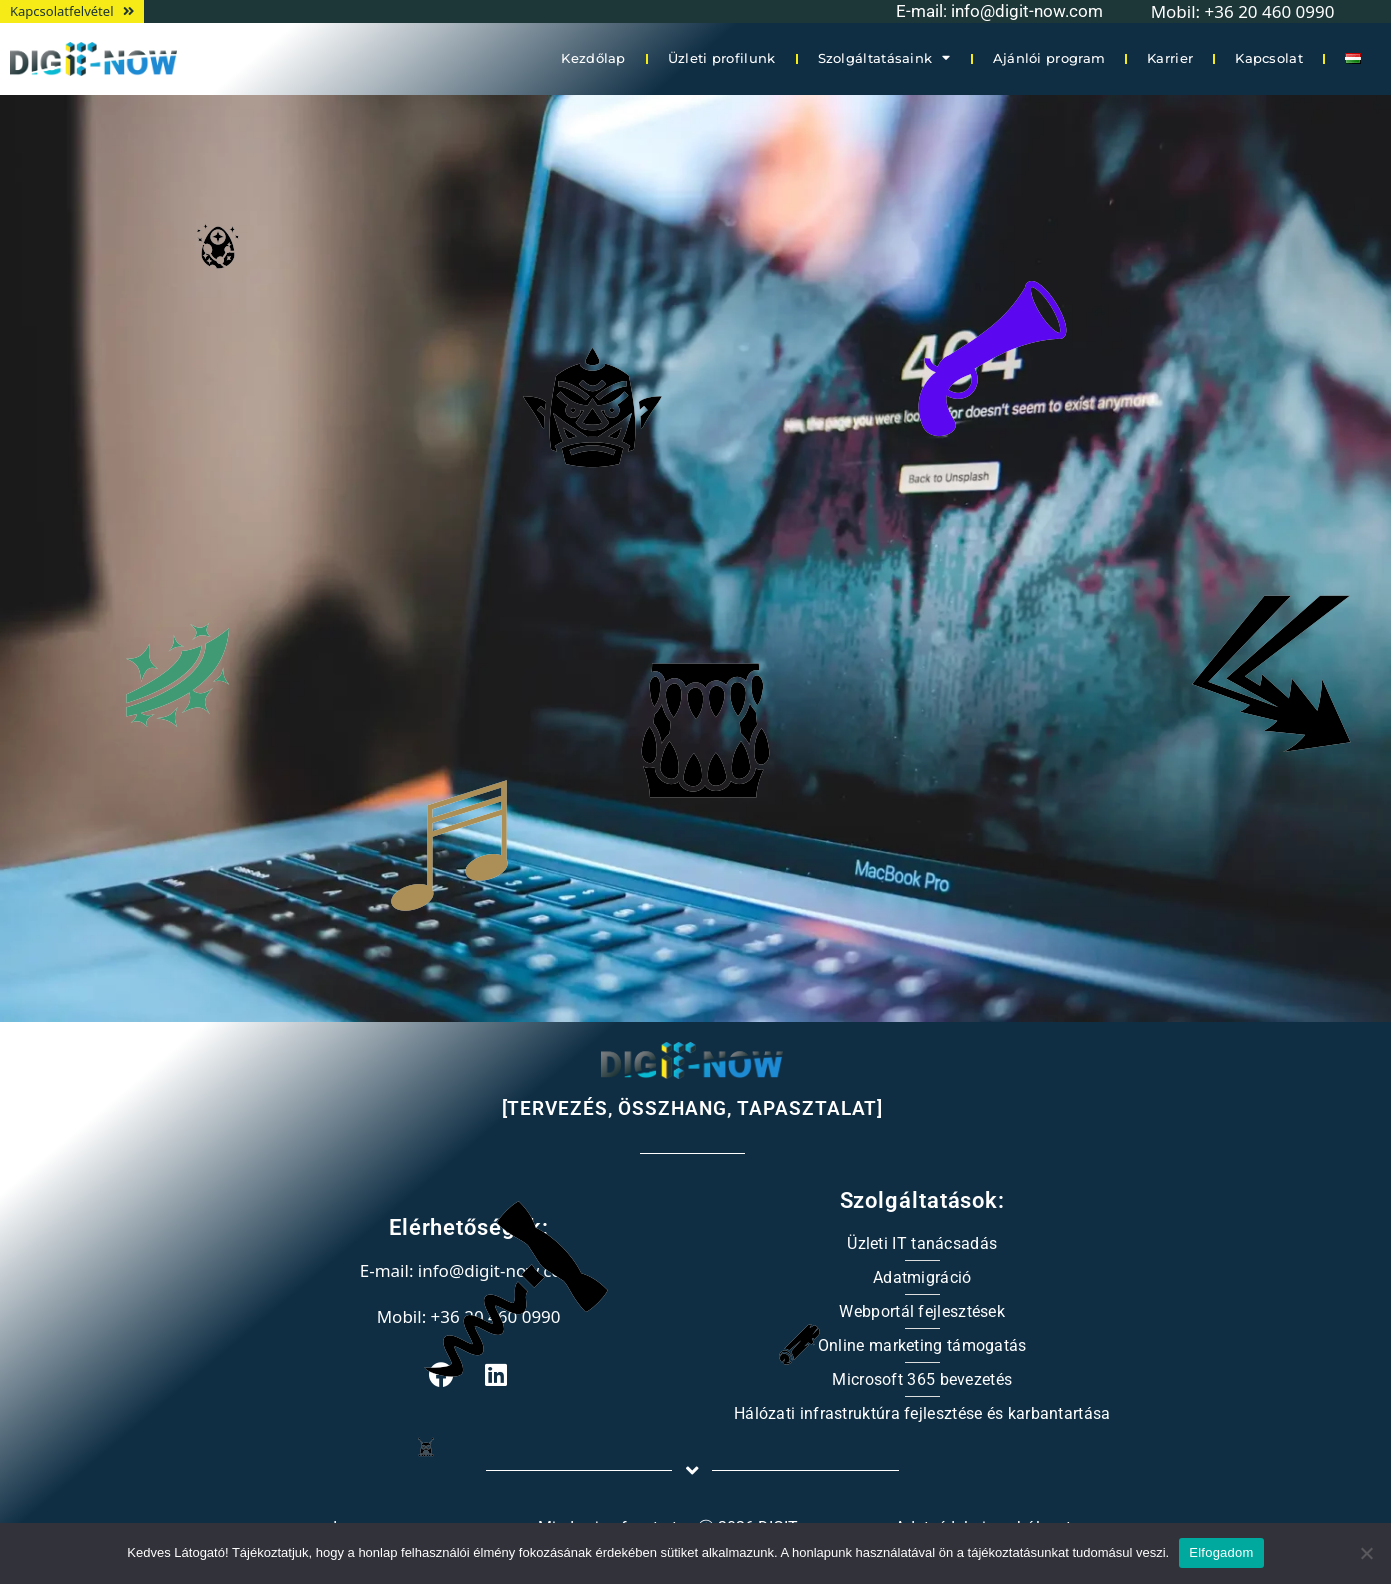 Image resolution: width=1391 pixels, height=1584 pixels. Describe the element at coordinates (426, 1447) in the screenshot. I see `access bot or AI assistant features` at that location.